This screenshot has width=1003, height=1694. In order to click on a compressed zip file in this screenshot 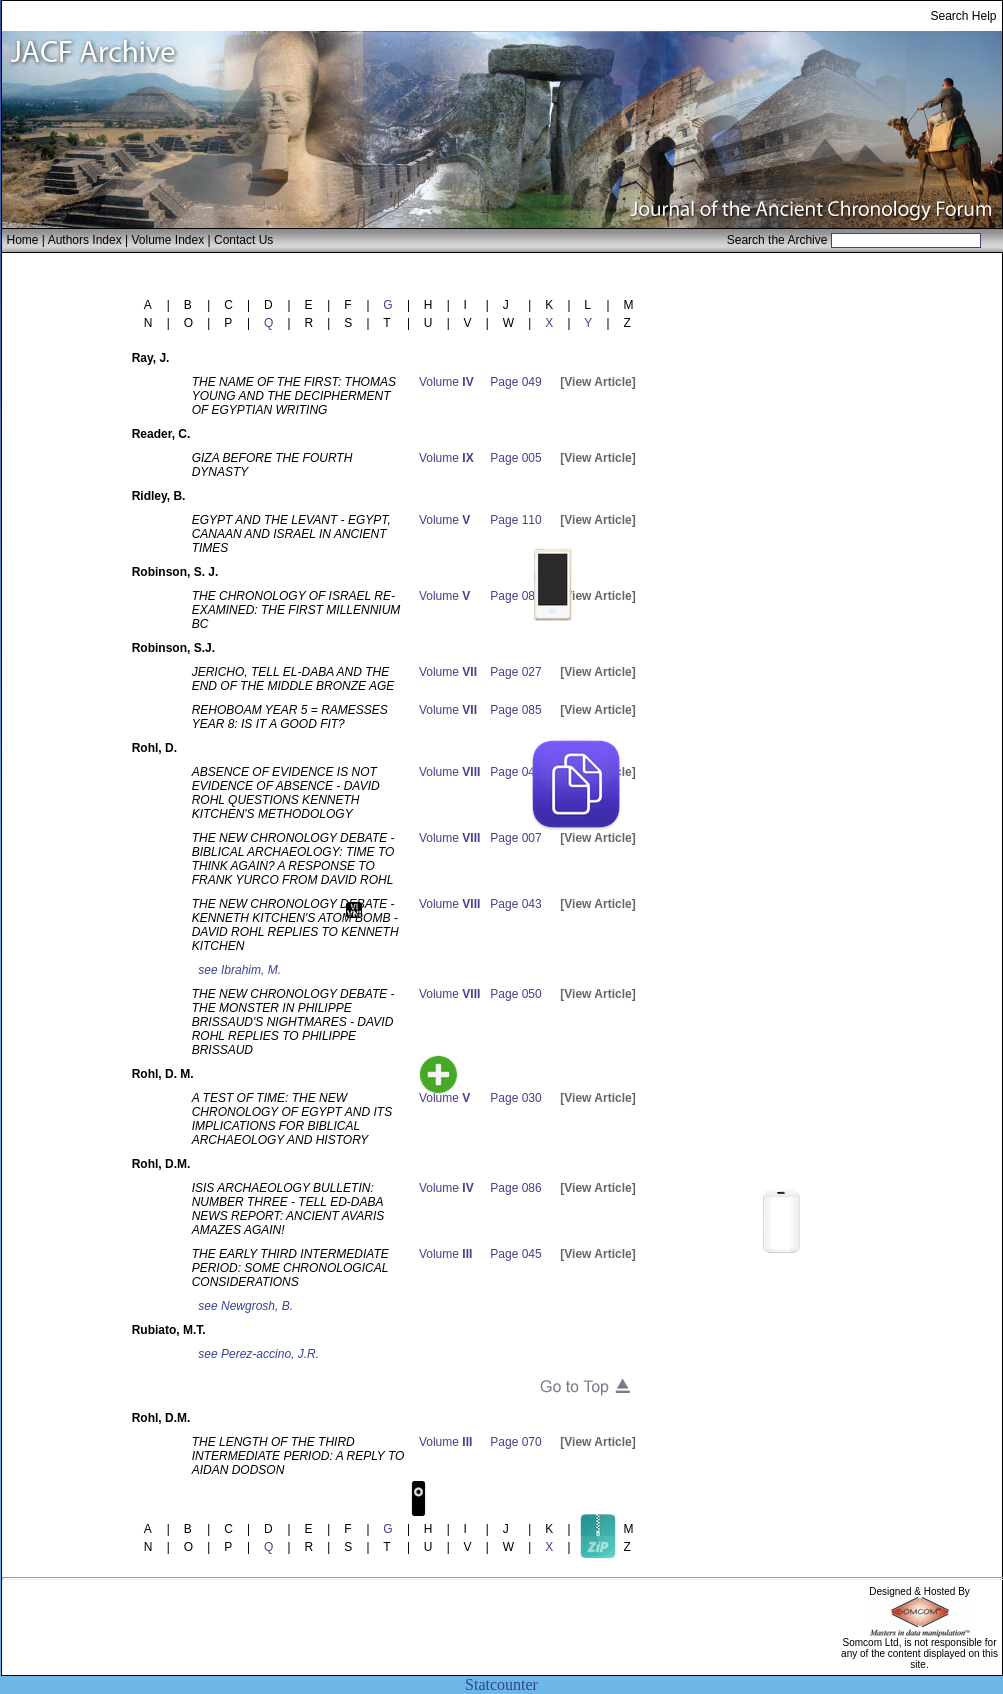, I will do `click(598, 1536)`.